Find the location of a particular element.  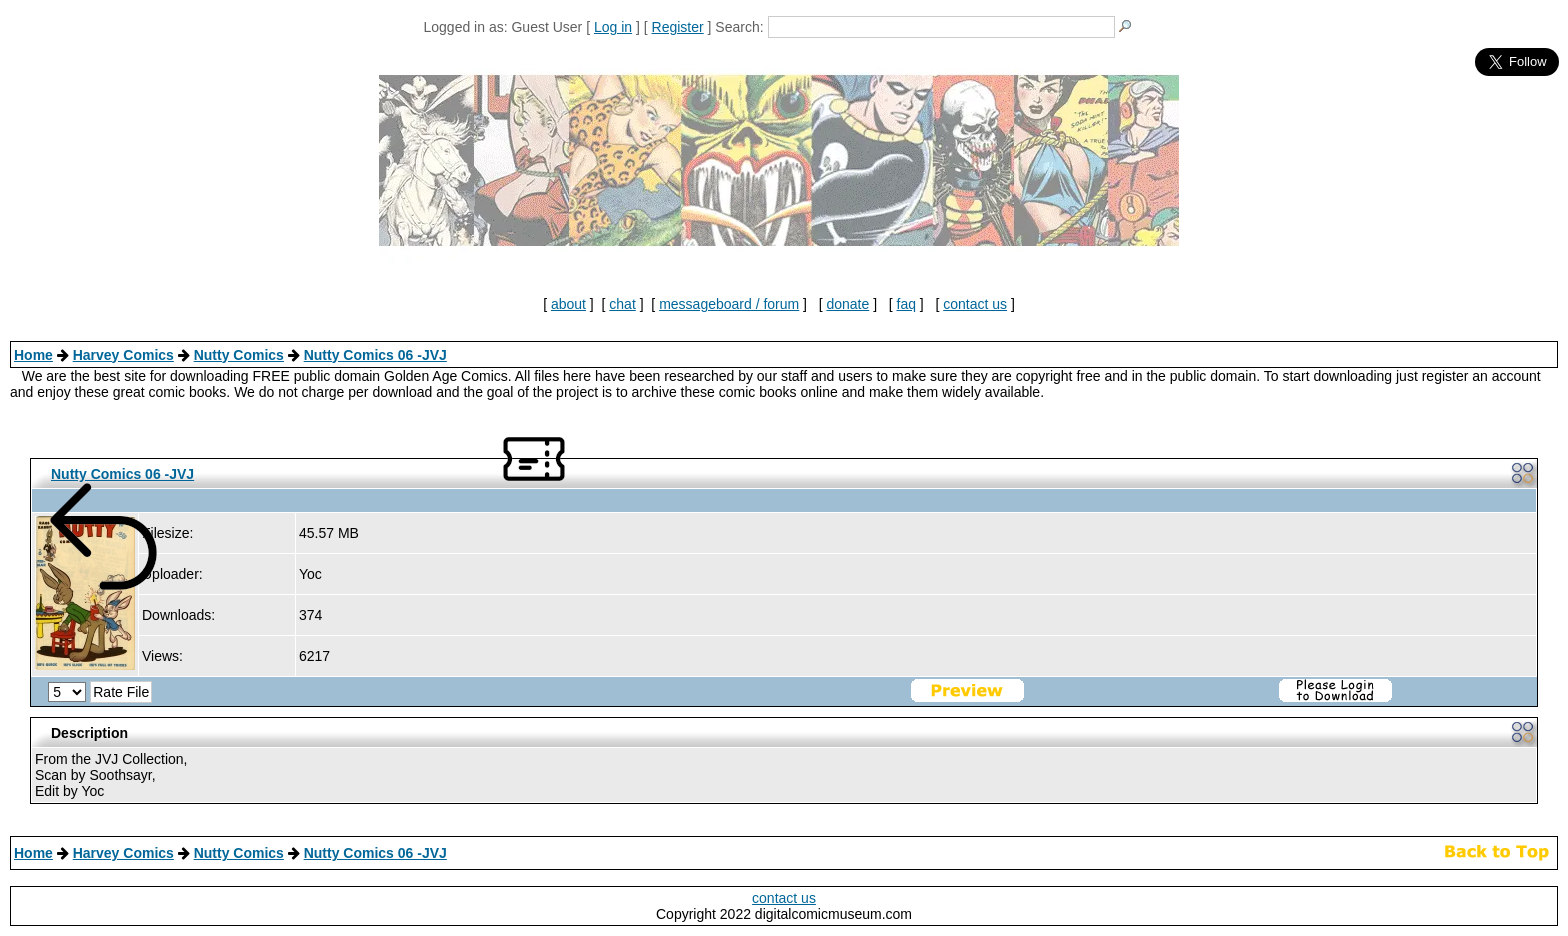

view your tickets or passes is located at coordinates (534, 459).